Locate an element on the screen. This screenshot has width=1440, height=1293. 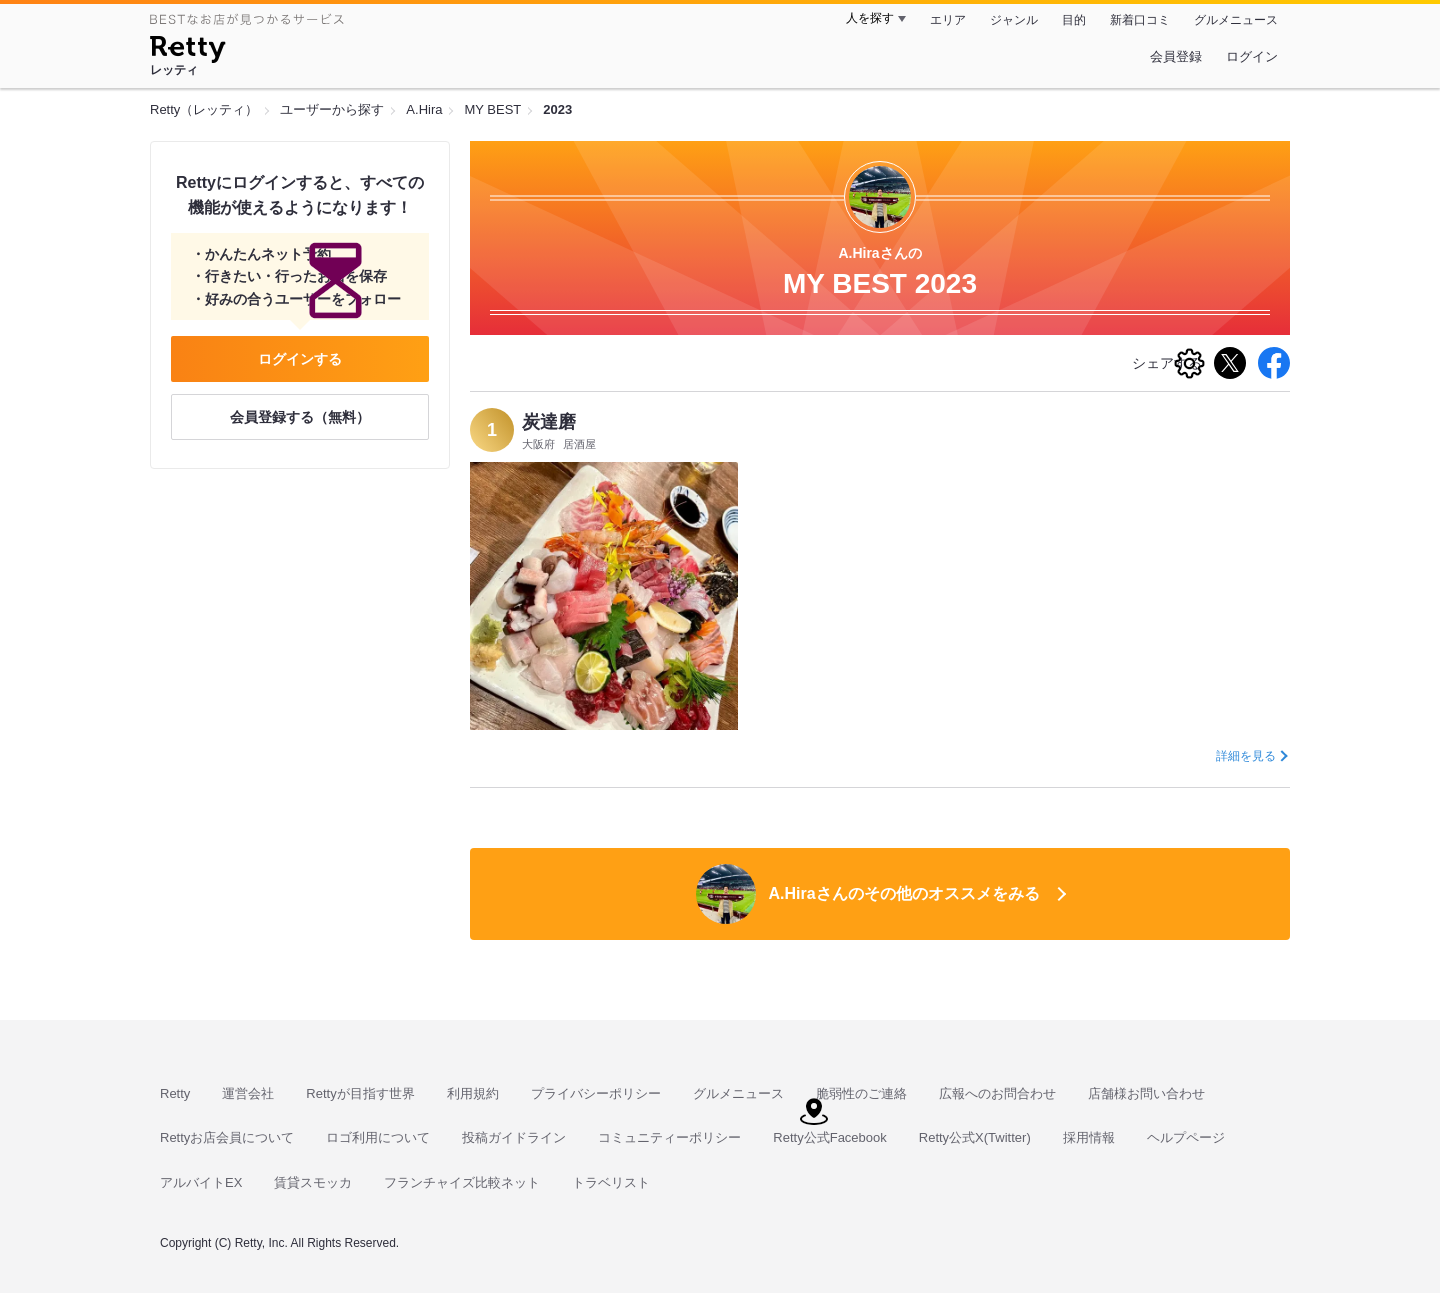
access settings or preferences is located at coordinates (1189, 363).